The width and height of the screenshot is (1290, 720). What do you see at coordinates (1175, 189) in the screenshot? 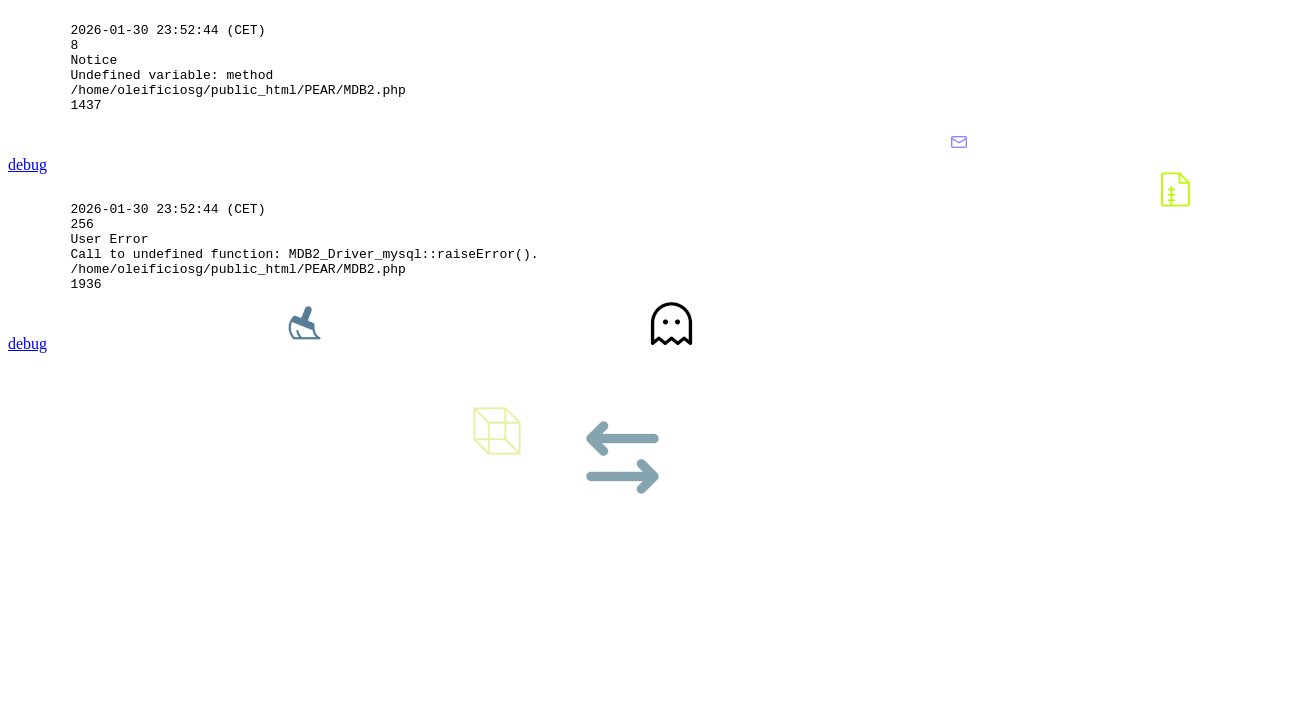
I see `access compressed or archived files` at bounding box center [1175, 189].